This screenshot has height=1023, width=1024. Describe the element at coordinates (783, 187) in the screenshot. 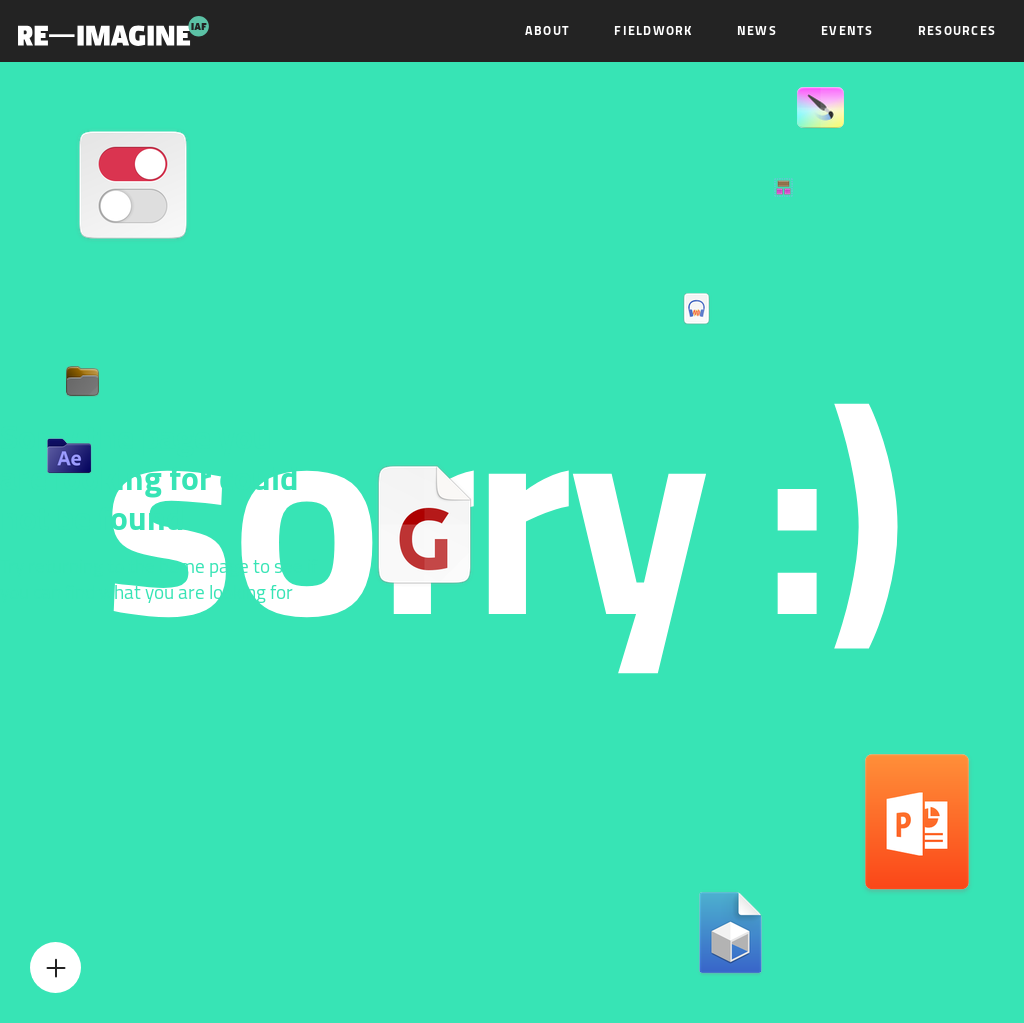

I see `select all items in the current view` at that location.